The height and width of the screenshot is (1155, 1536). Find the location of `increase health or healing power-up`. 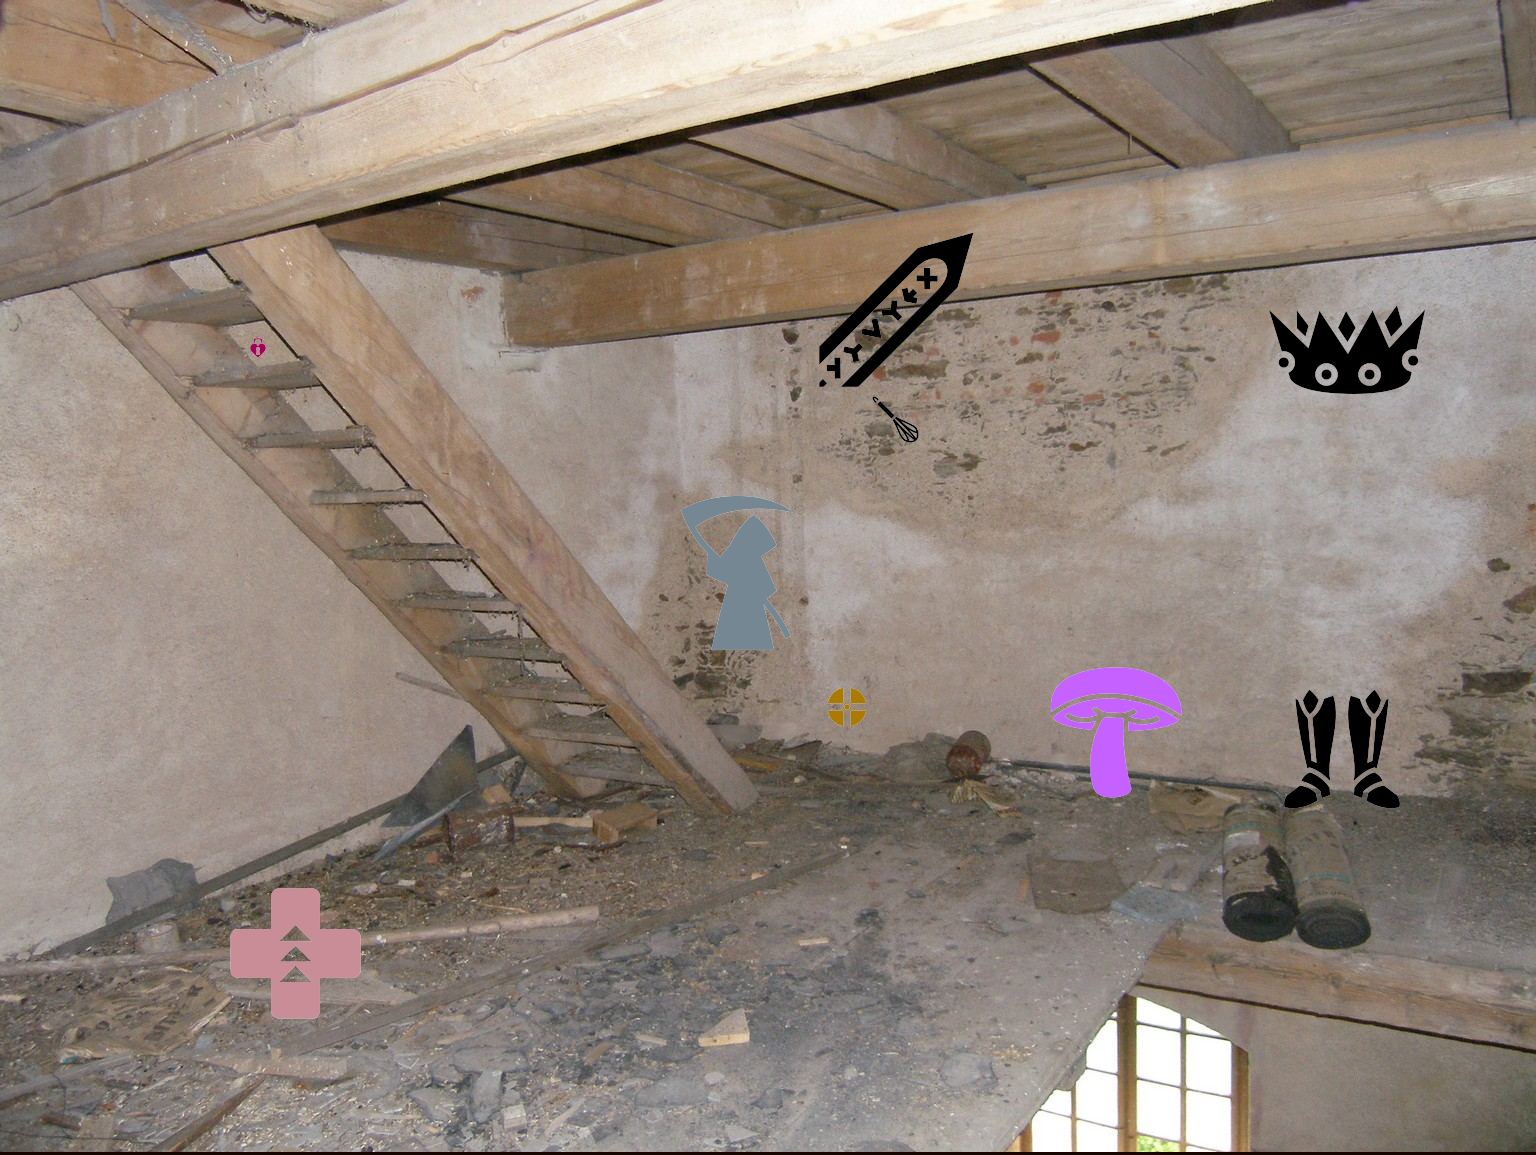

increase health or healing power-up is located at coordinates (295, 953).